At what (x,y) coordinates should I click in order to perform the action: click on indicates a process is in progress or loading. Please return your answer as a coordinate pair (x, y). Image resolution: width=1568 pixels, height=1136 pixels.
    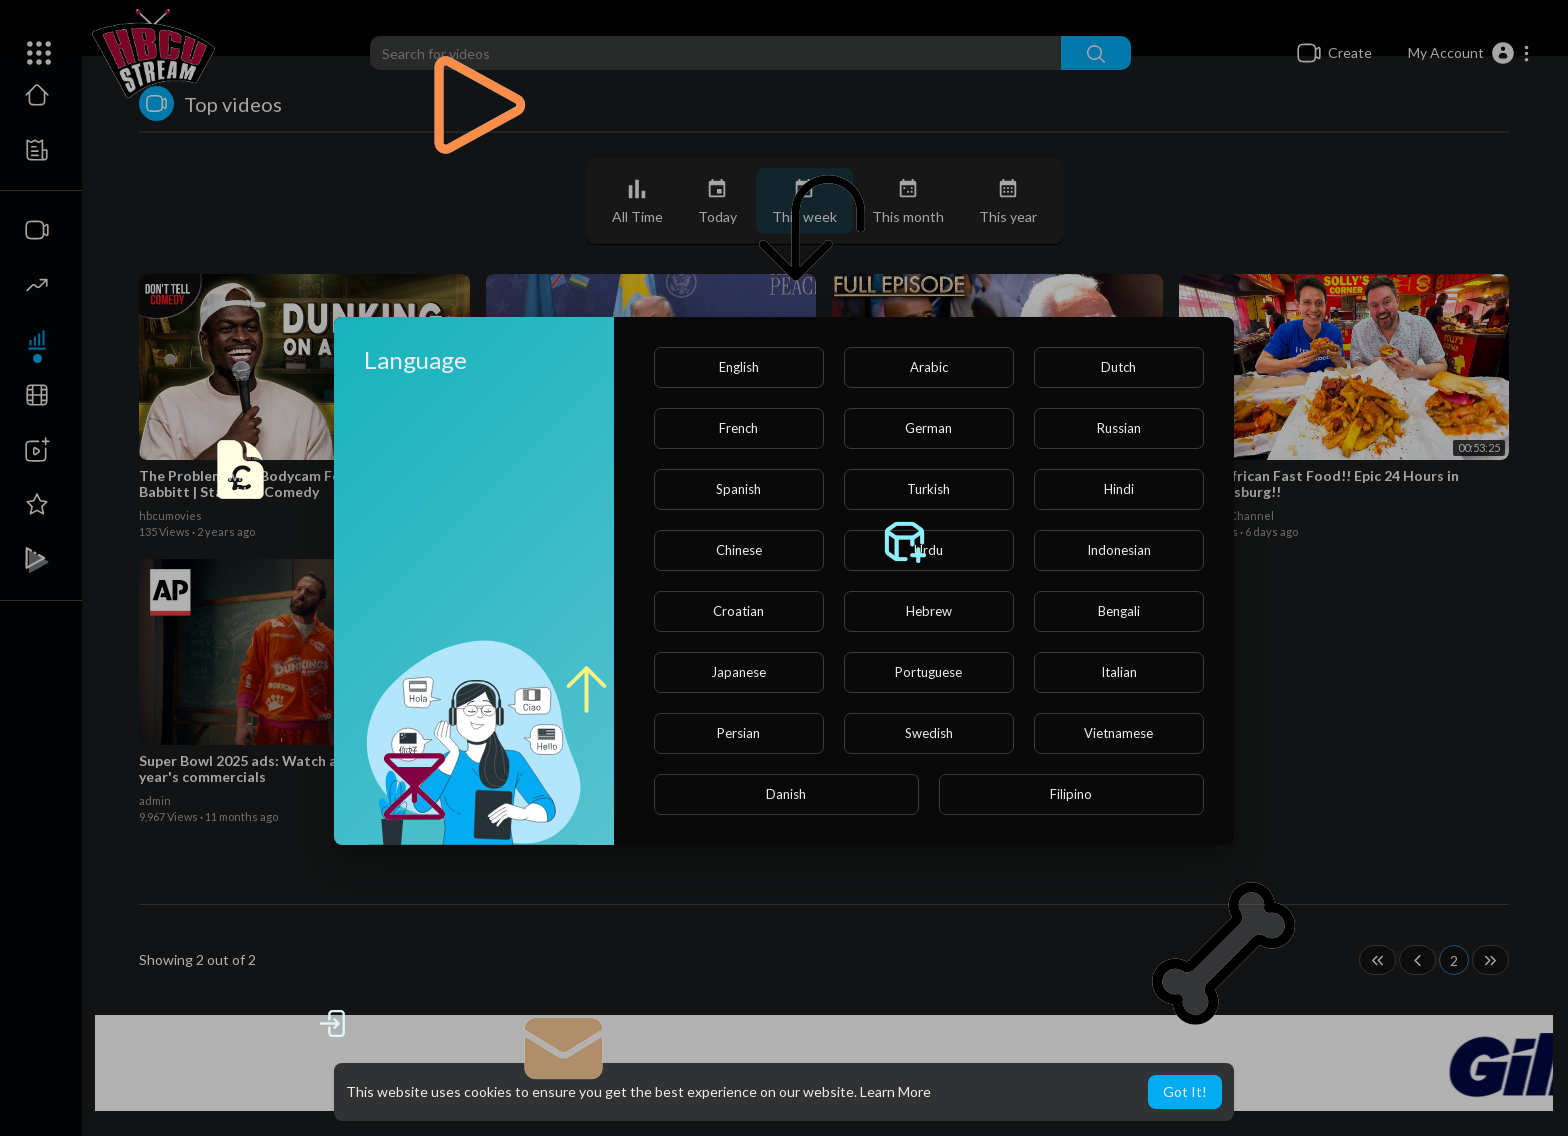
    Looking at the image, I should click on (414, 786).